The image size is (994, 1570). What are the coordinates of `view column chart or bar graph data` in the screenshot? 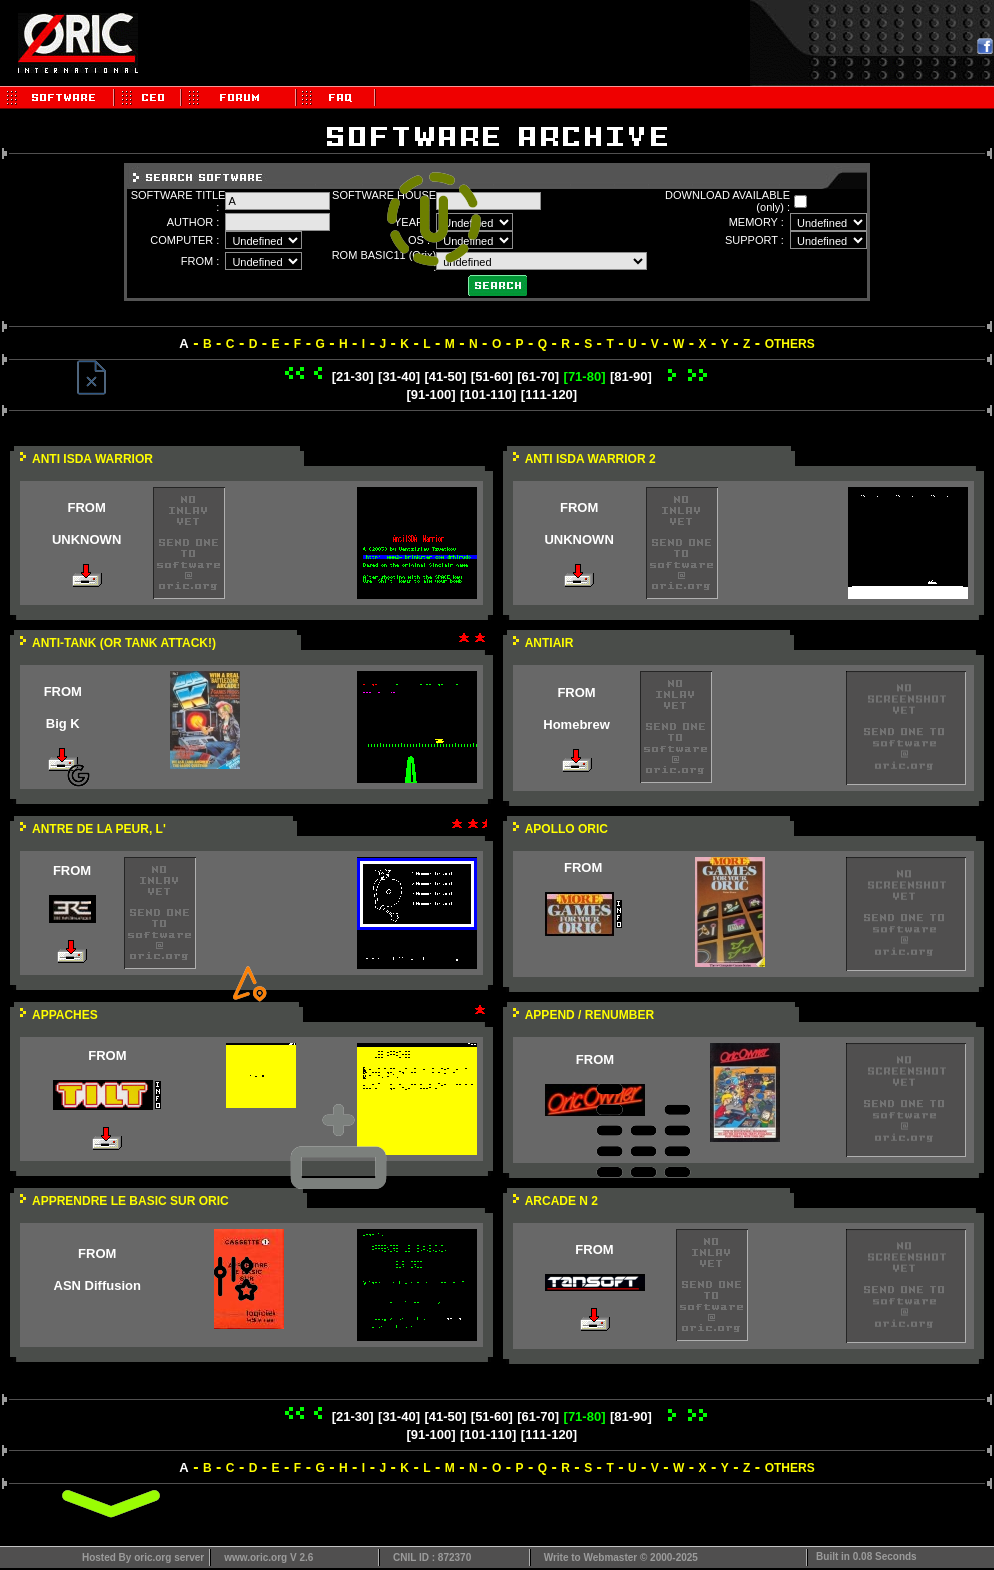 It's located at (643, 1130).